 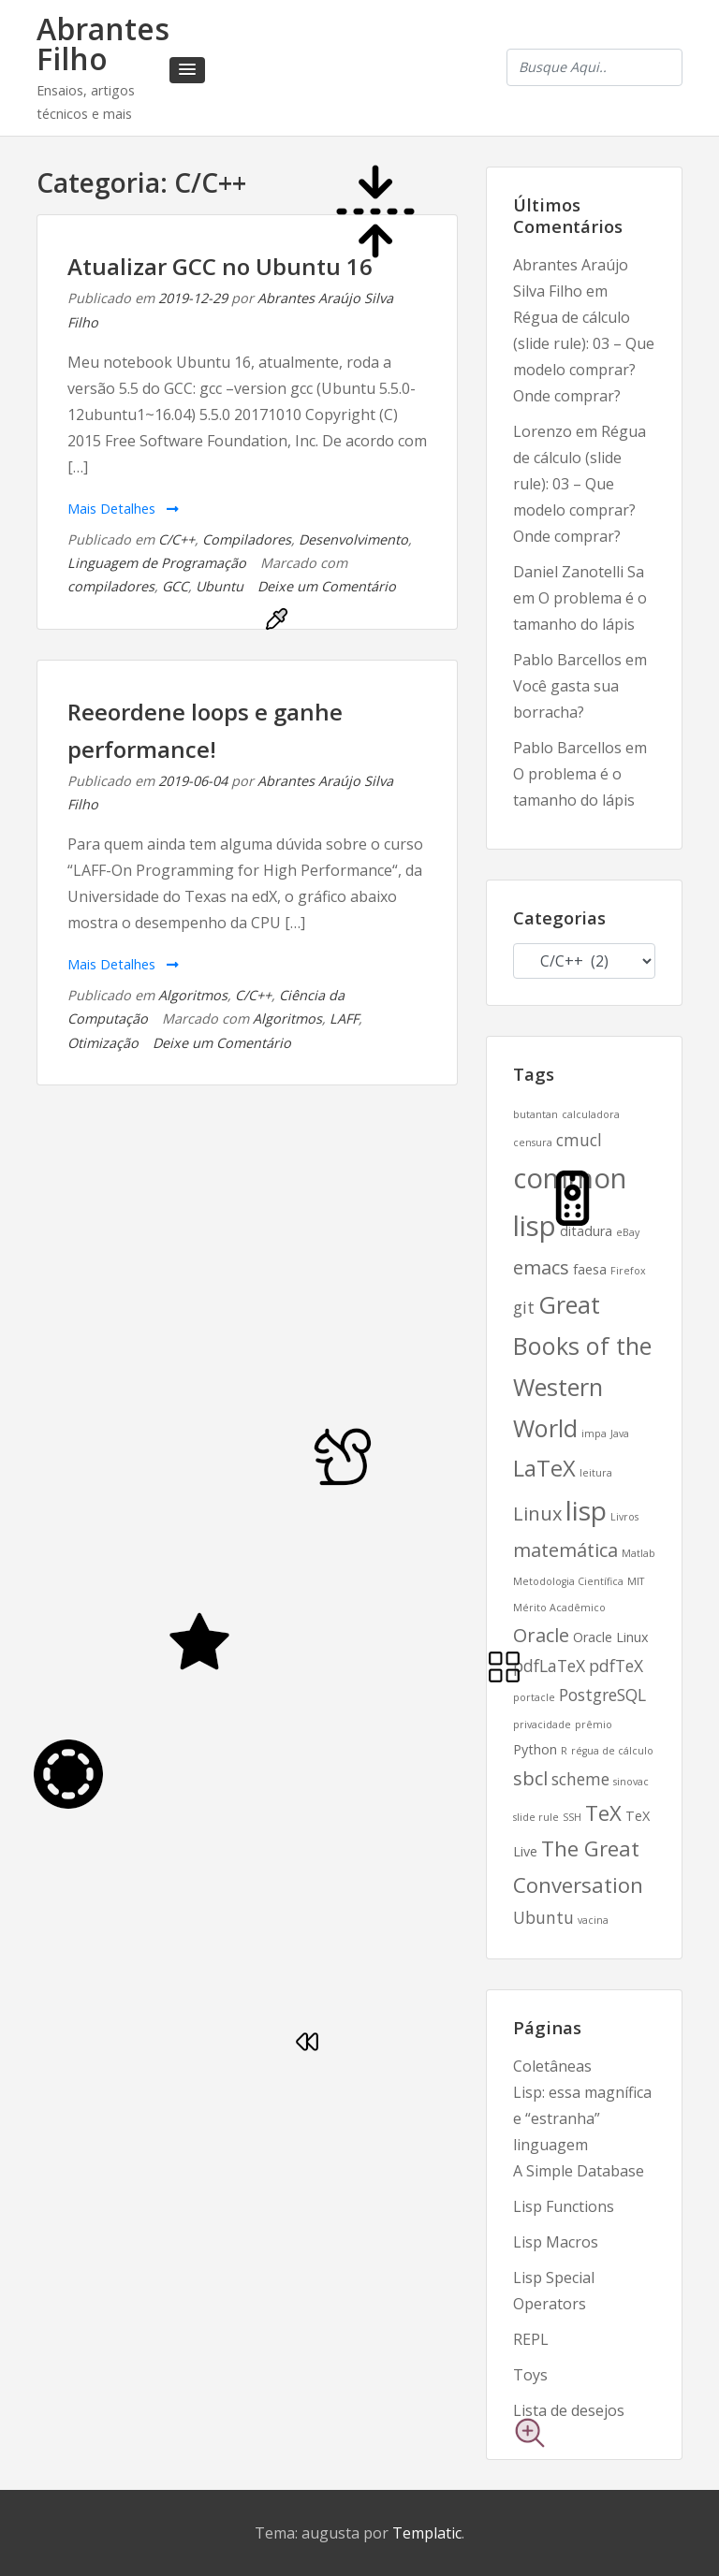 I want to click on rewind or skip backward in media playback, so click(x=307, y=2042).